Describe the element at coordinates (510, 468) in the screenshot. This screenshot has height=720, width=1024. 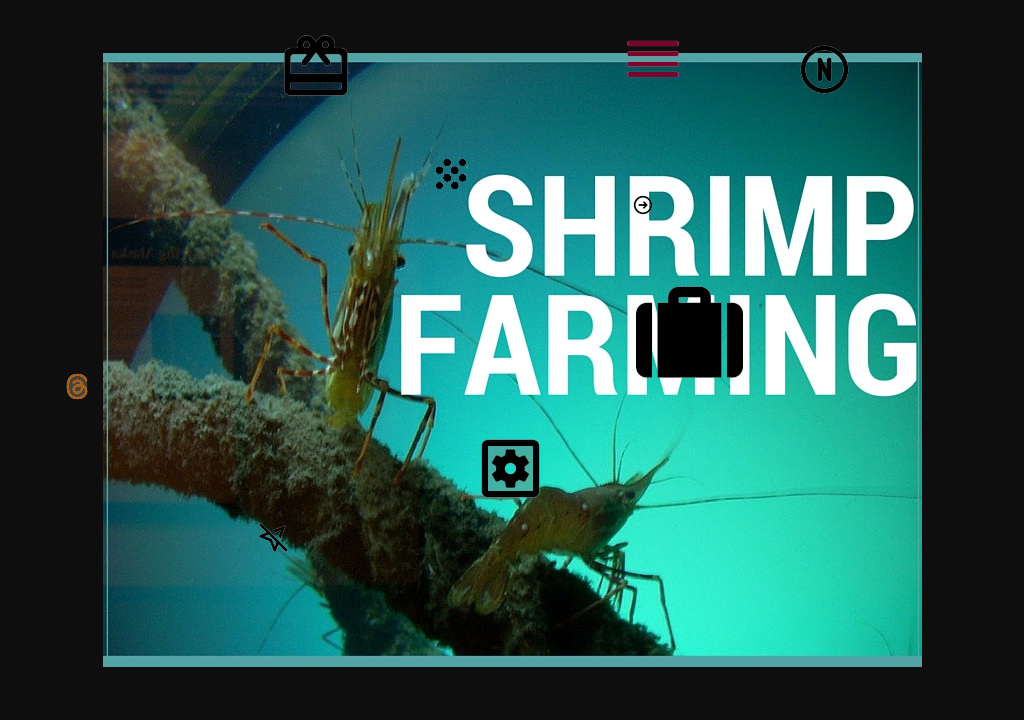
I see `access application settings` at that location.